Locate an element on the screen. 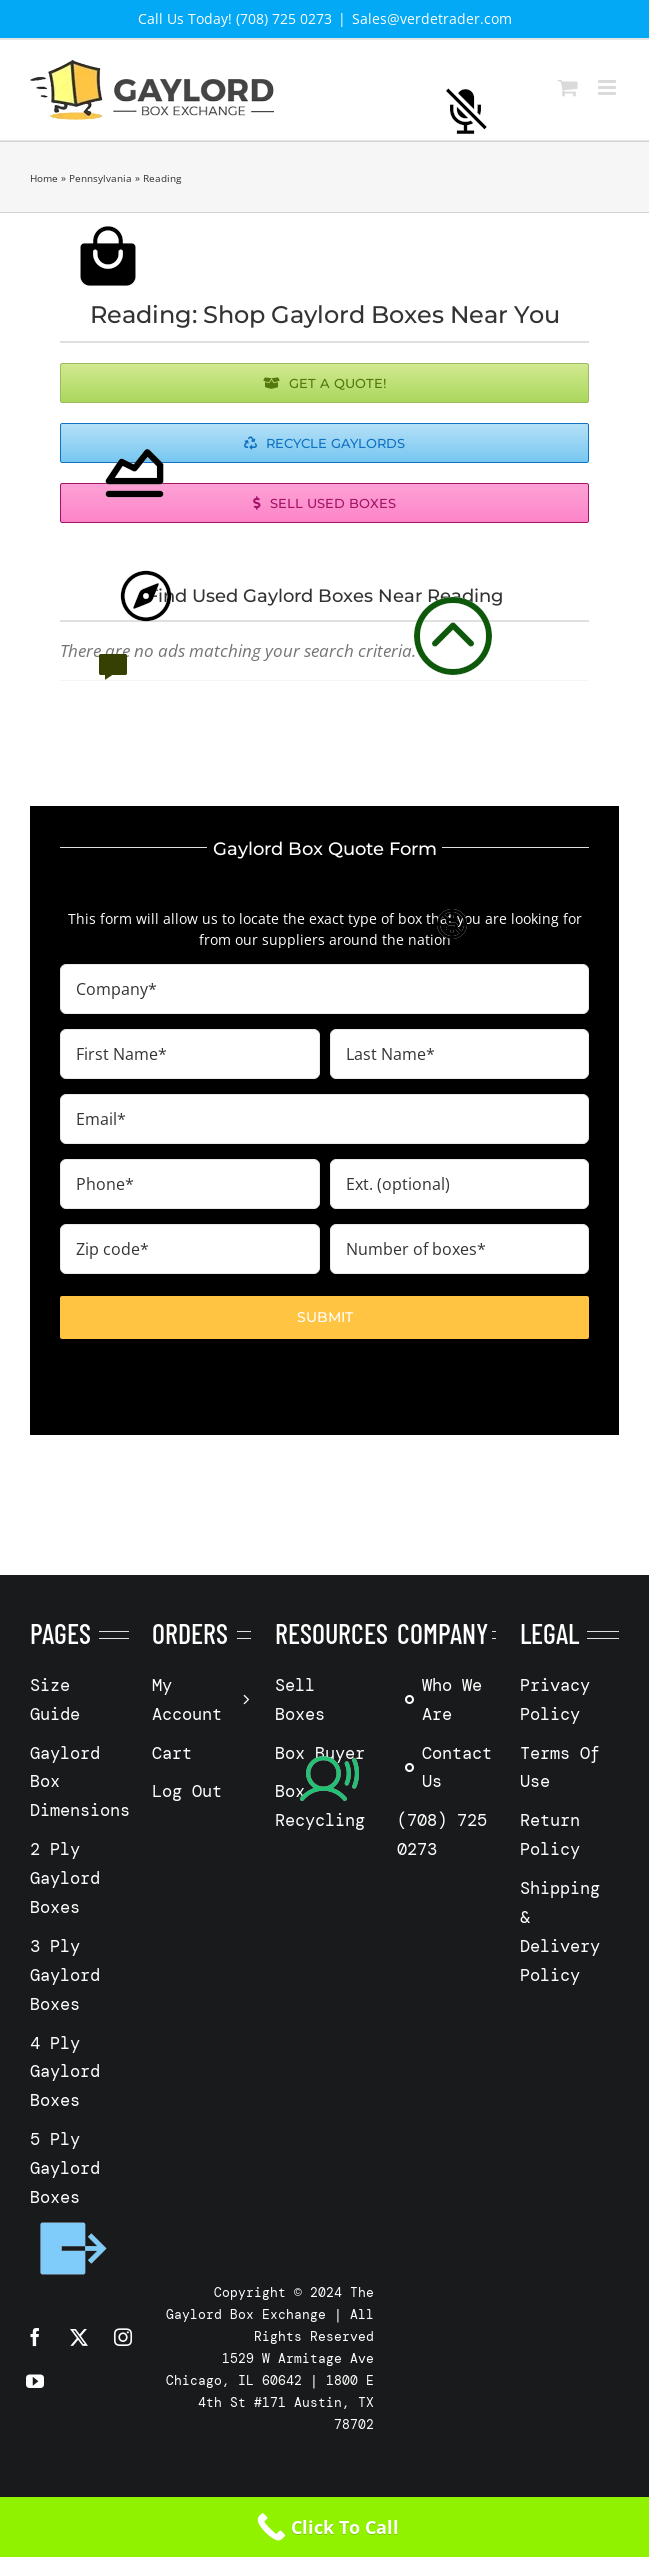 The image size is (649, 2557). access navigation or direction features is located at coordinates (146, 596).